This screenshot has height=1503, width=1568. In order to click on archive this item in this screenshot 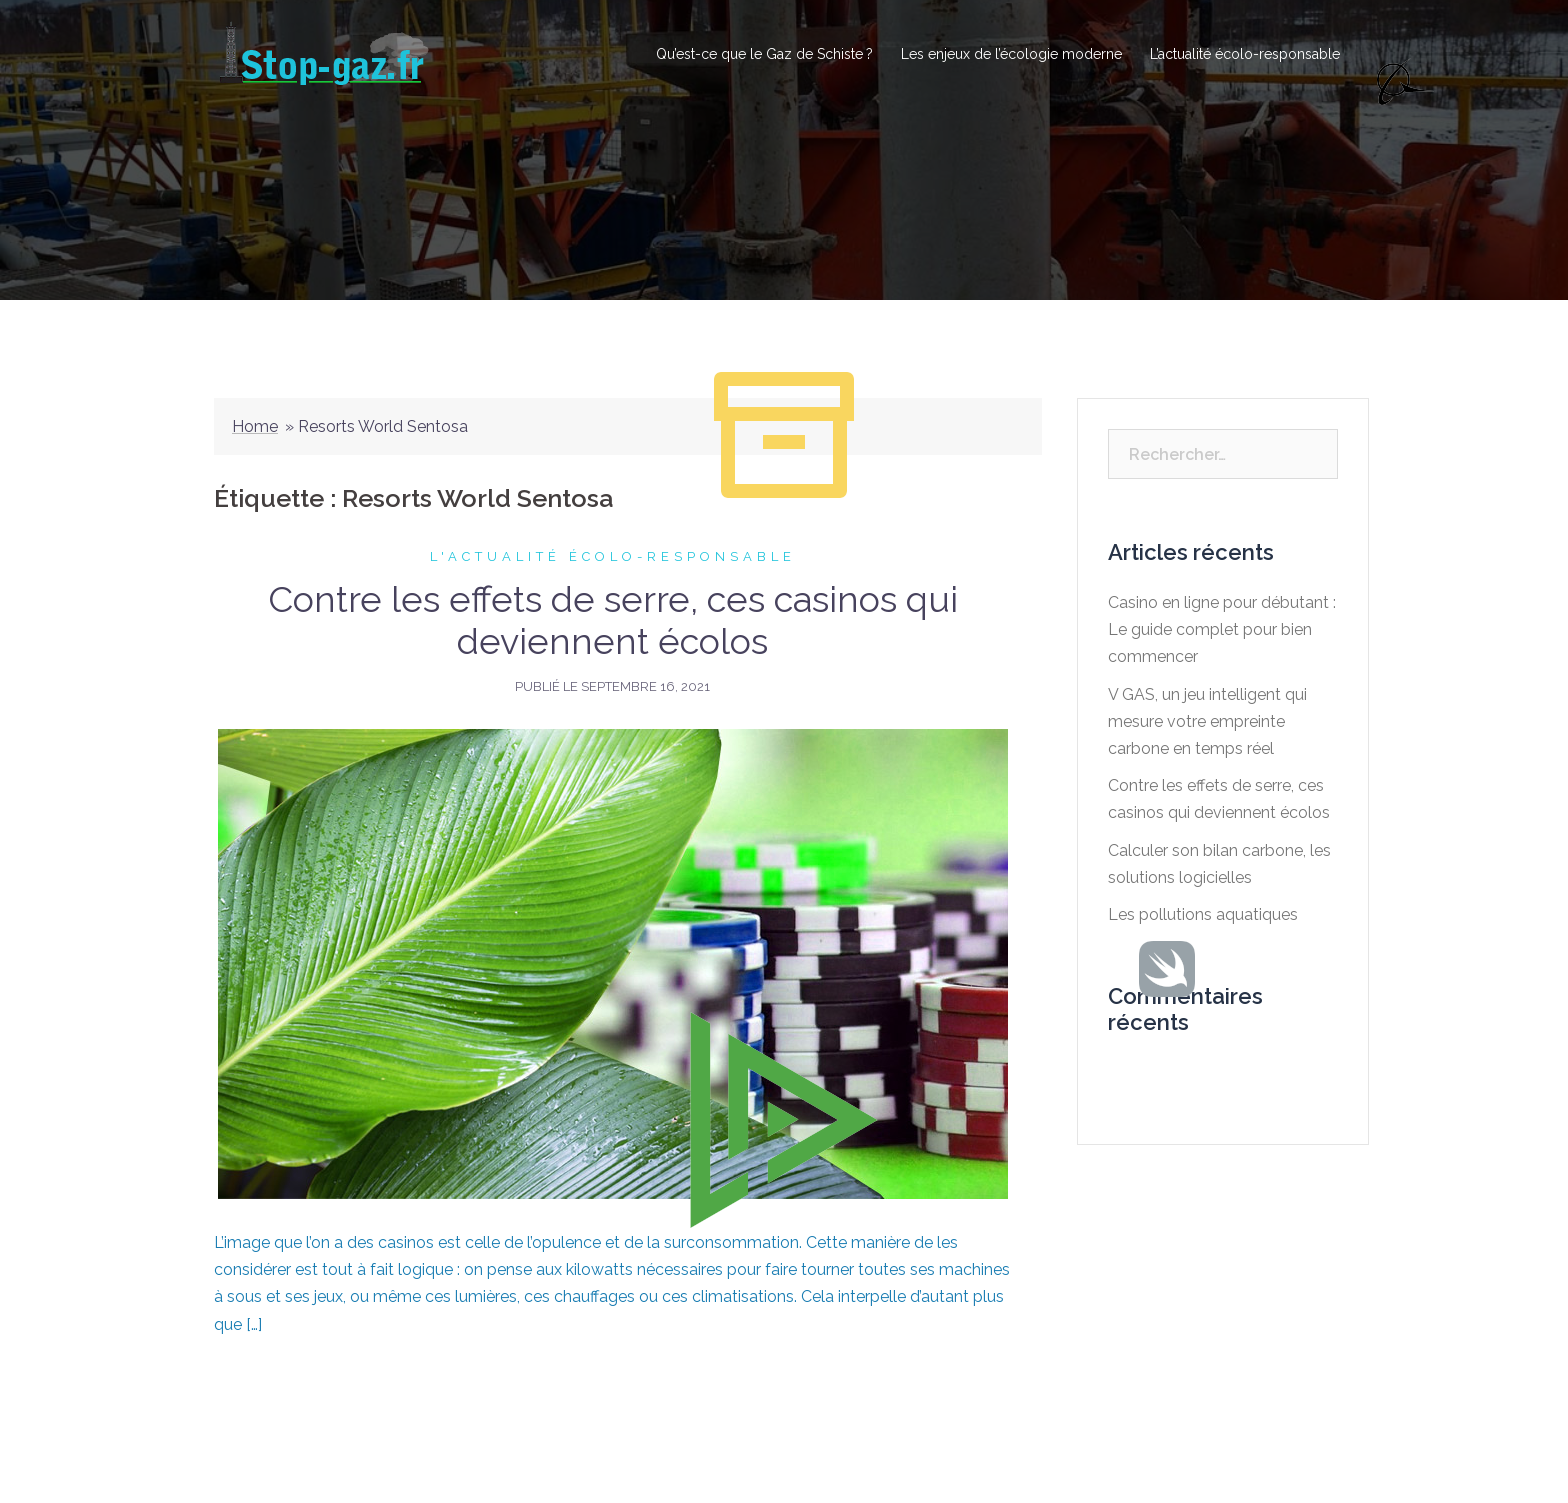, I will do `click(784, 435)`.